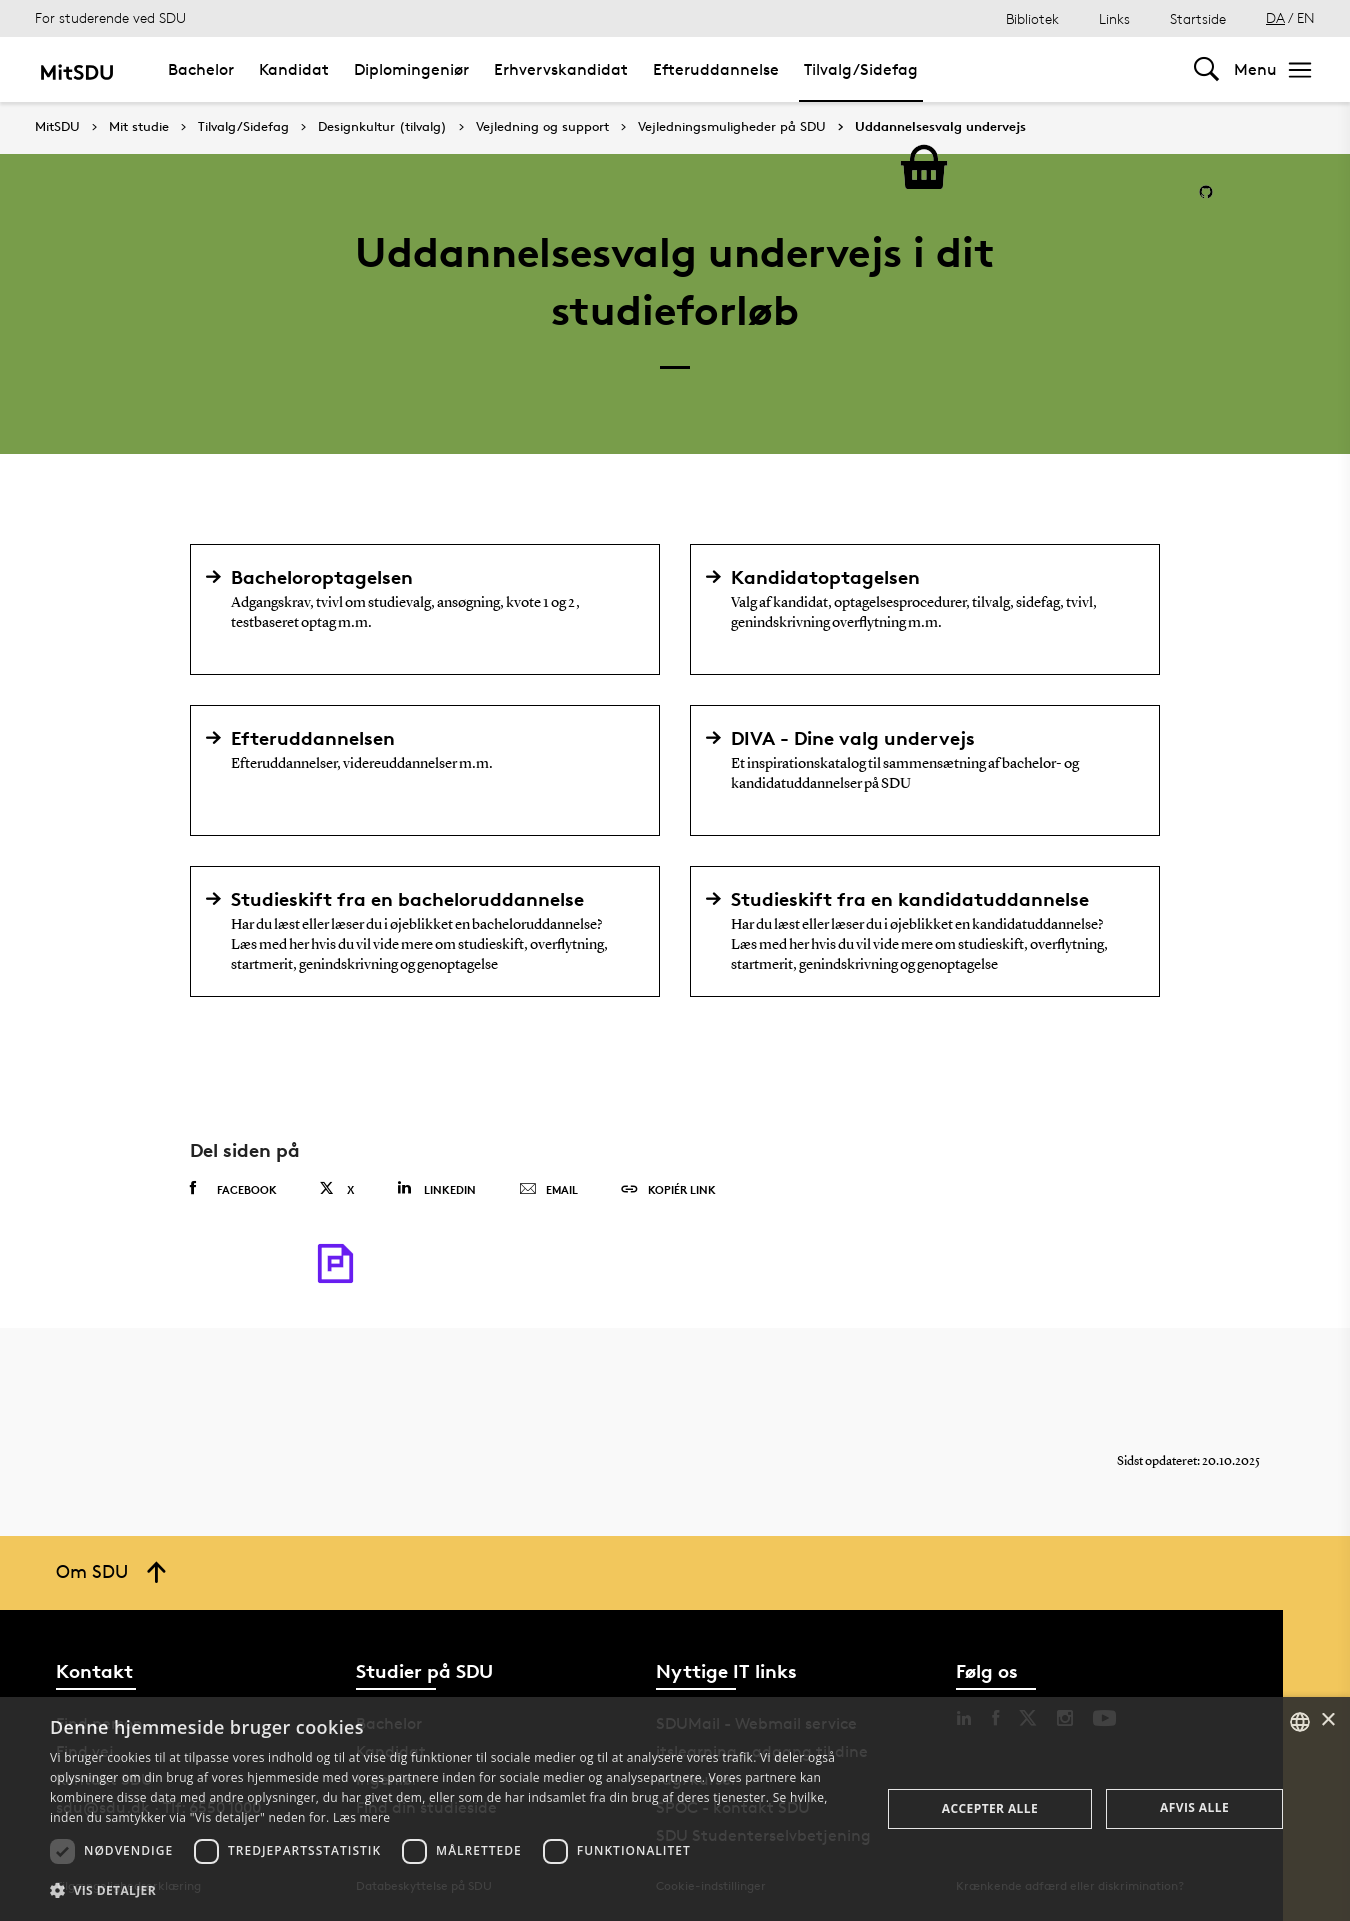 The image size is (1350, 1921). Describe the element at coordinates (335, 1263) in the screenshot. I see `open a PowerPoint presentation file` at that location.